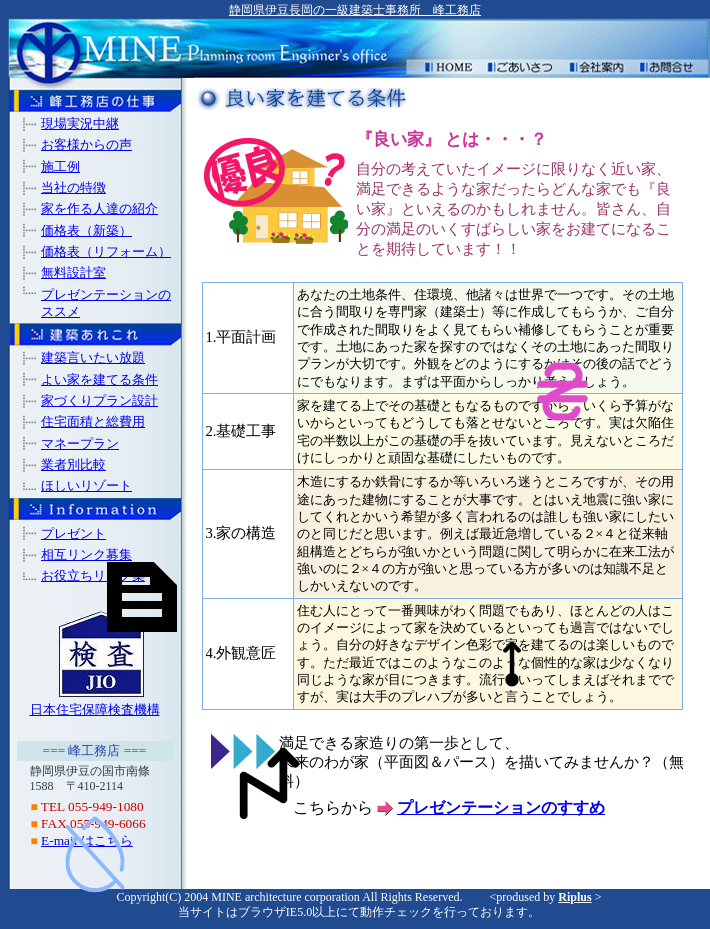 The width and height of the screenshot is (710, 929). Describe the element at coordinates (267, 783) in the screenshot. I see `indicates an indirect or alternate route` at that location.